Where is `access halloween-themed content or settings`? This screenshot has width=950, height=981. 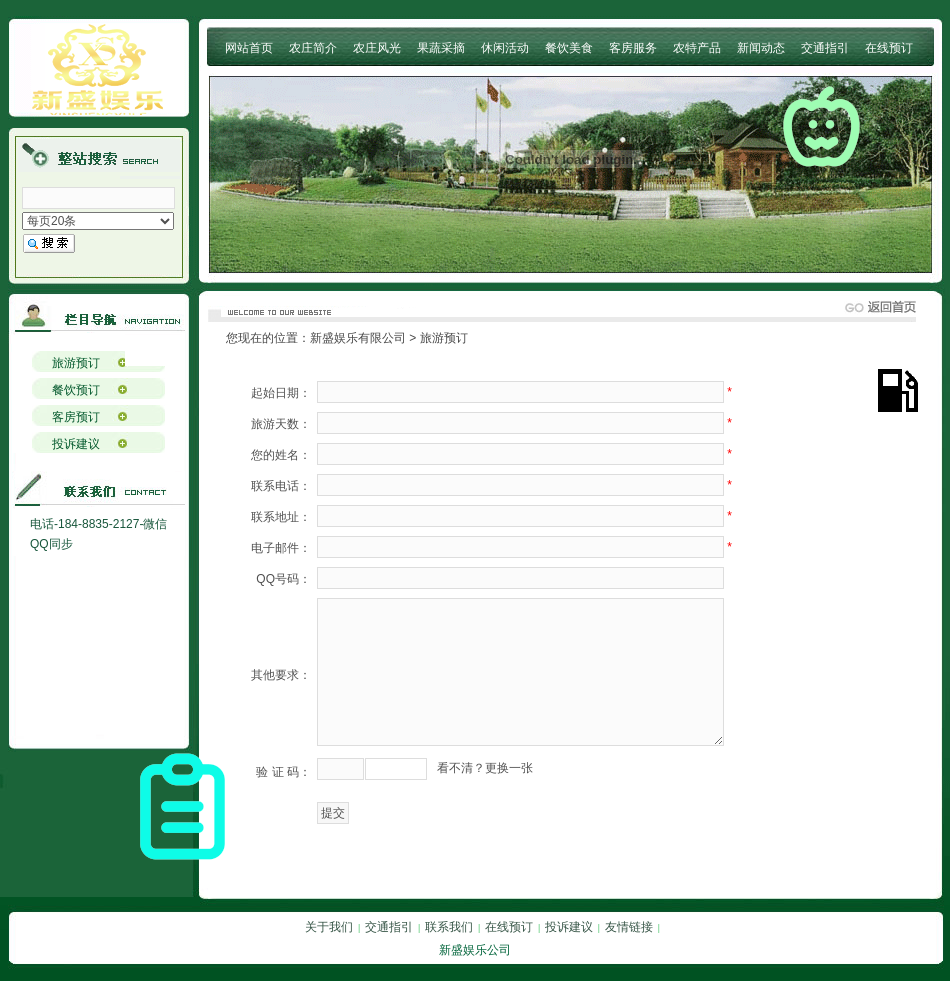
access halloween-themed content or settings is located at coordinates (821, 128).